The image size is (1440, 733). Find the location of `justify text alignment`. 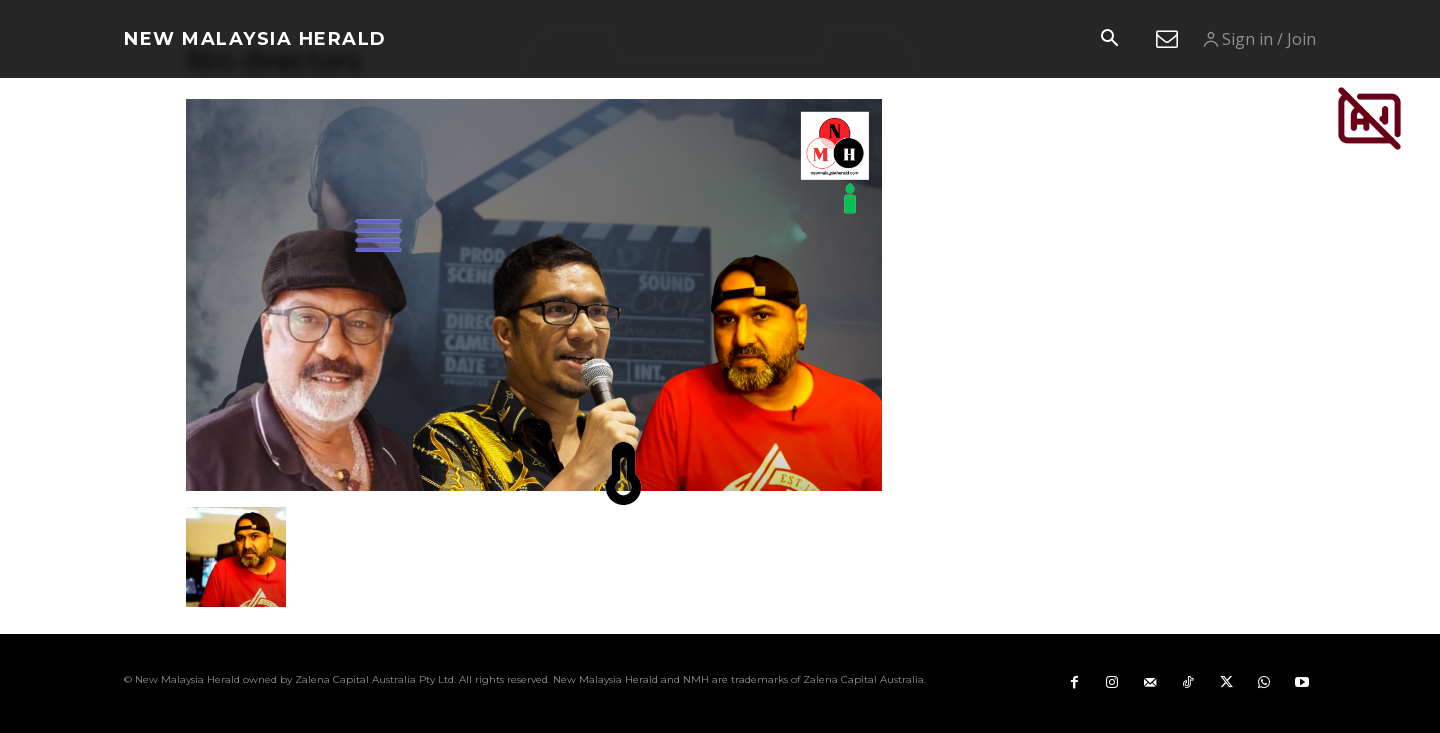

justify text alignment is located at coordinates (378, 236).